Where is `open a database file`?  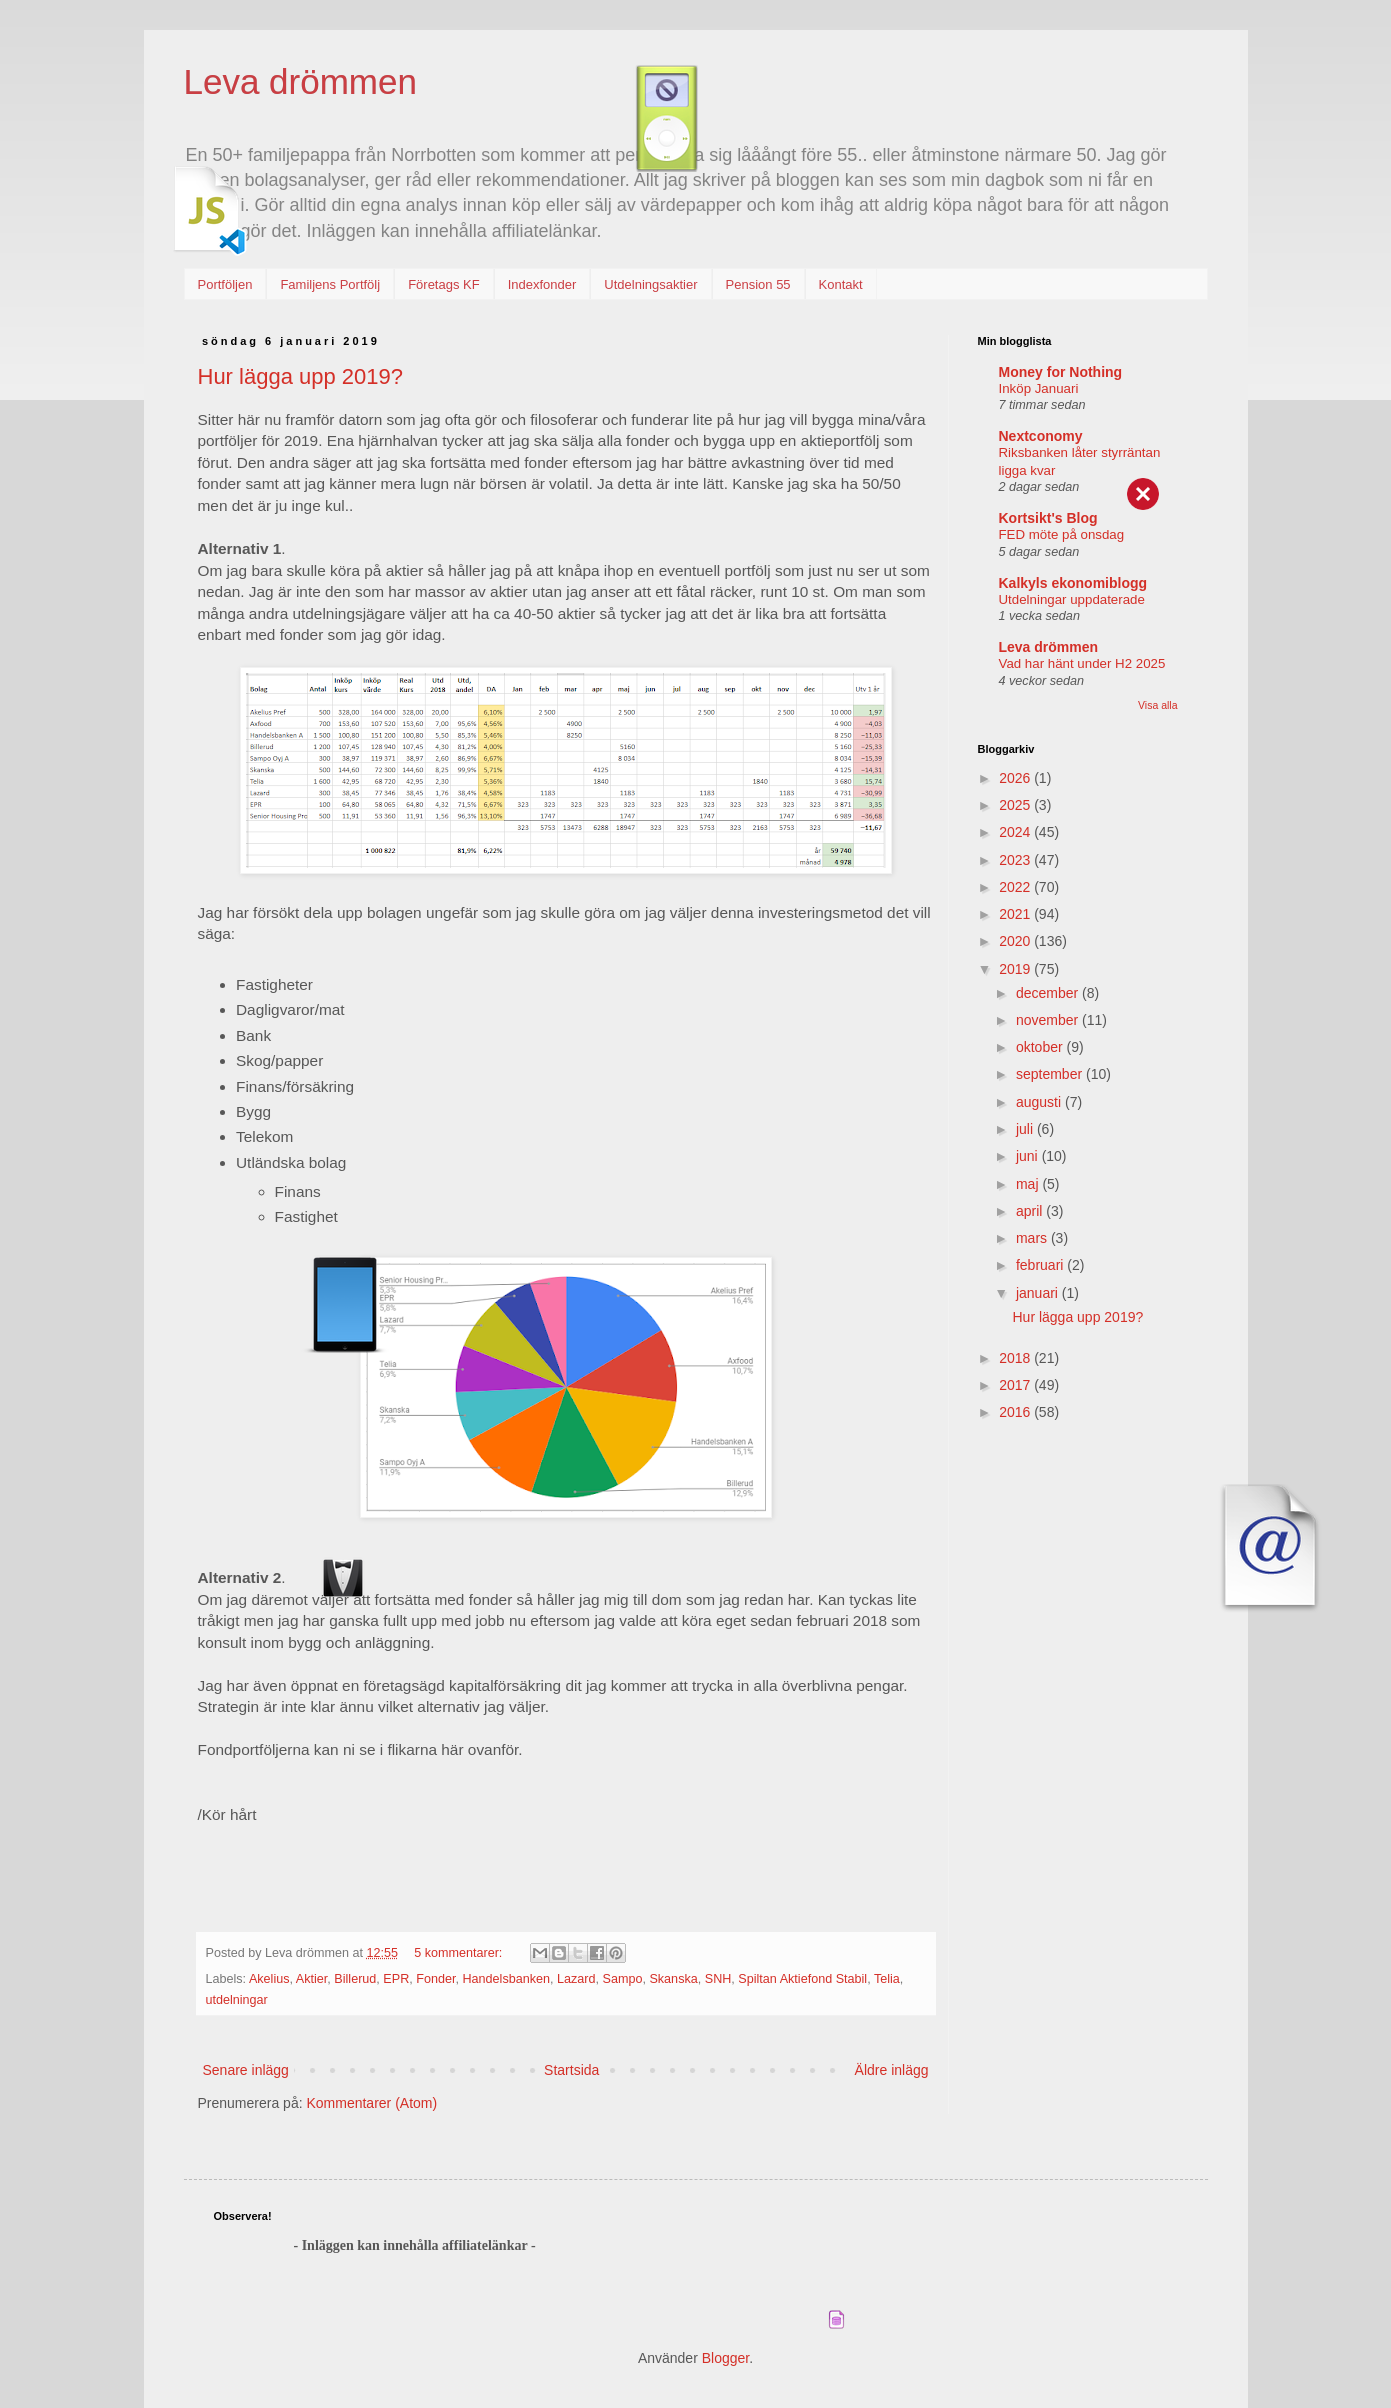 open a database file is located at coordinates (836, 2319).